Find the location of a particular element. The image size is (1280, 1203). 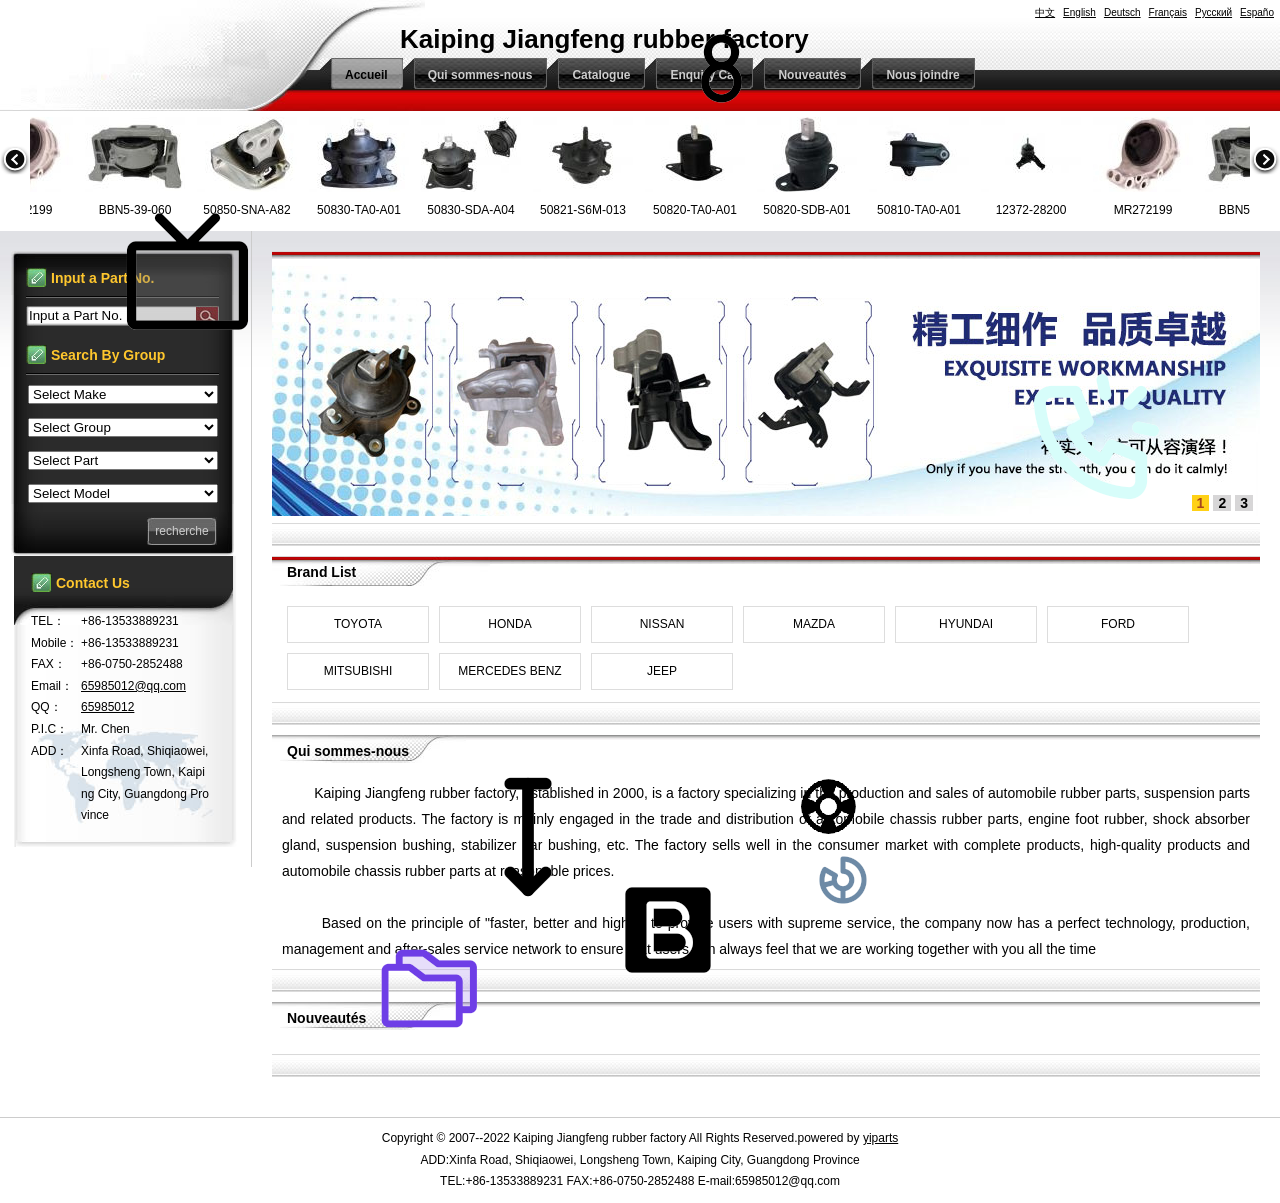

download to bottom or end of list is located at coordinates (528, 837).